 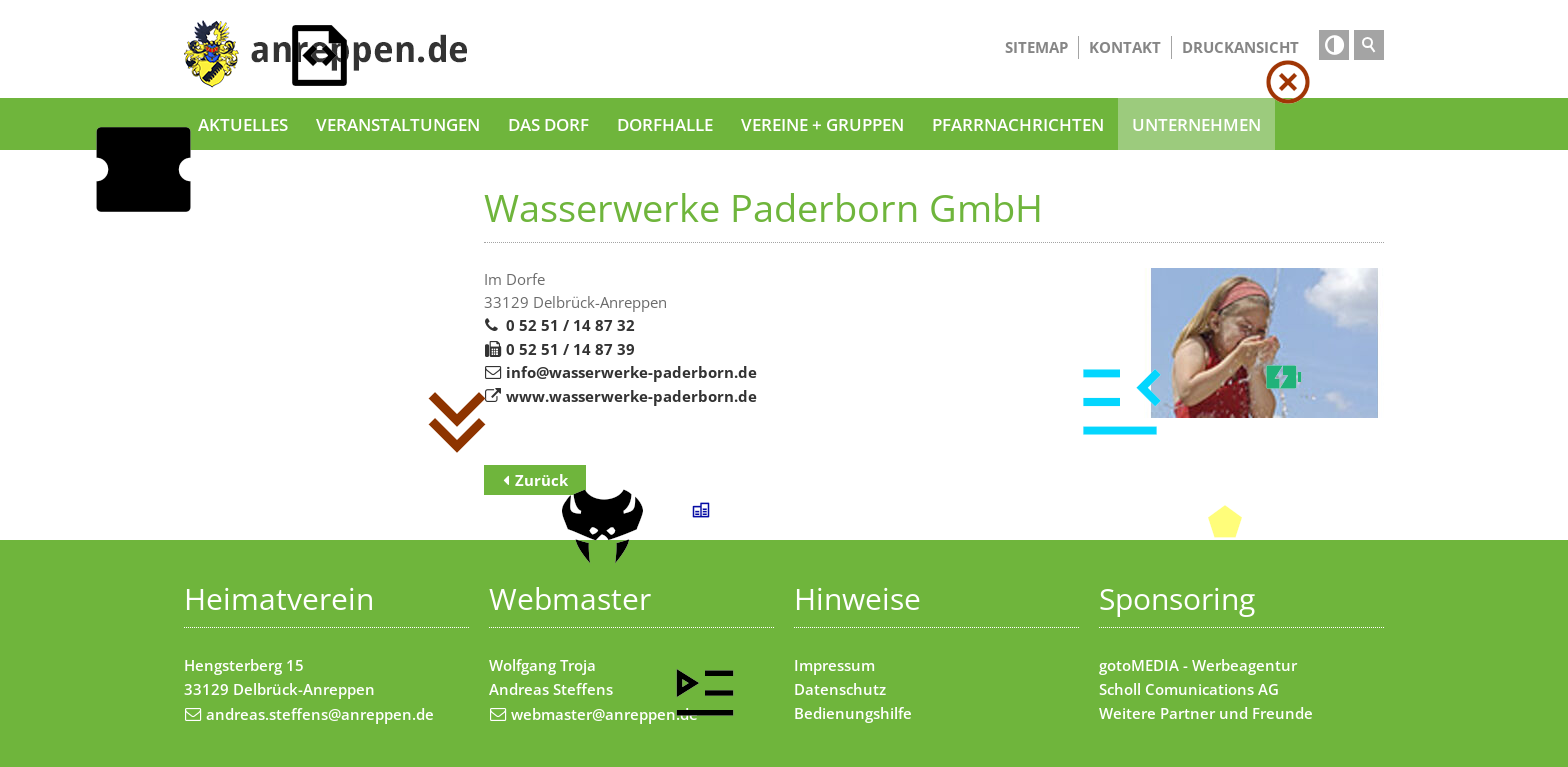 I want to click on pentagon shape tool for design applications, so click(x=1225, y=523).